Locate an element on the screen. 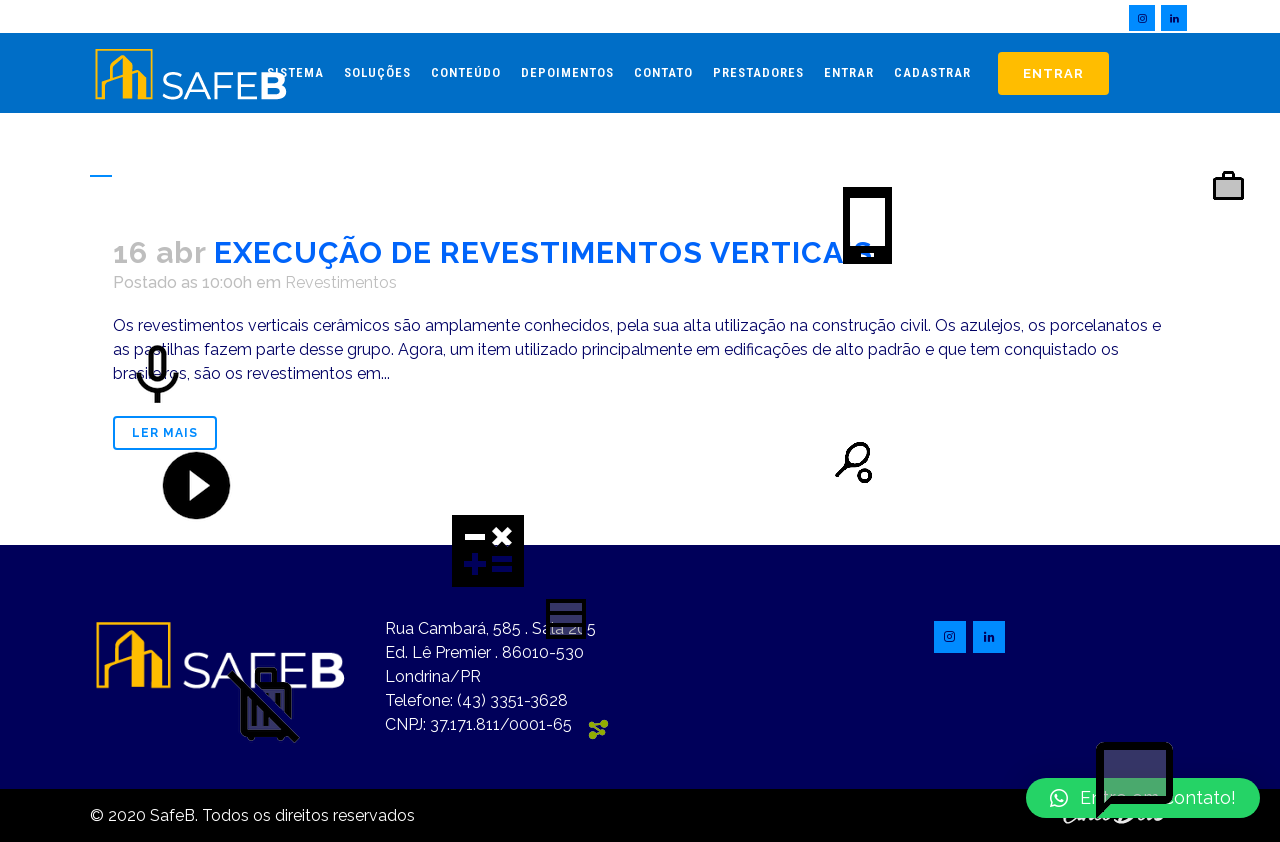 The image size is (1280, 842). tap to use voice input is located at coordinates (157, 372).